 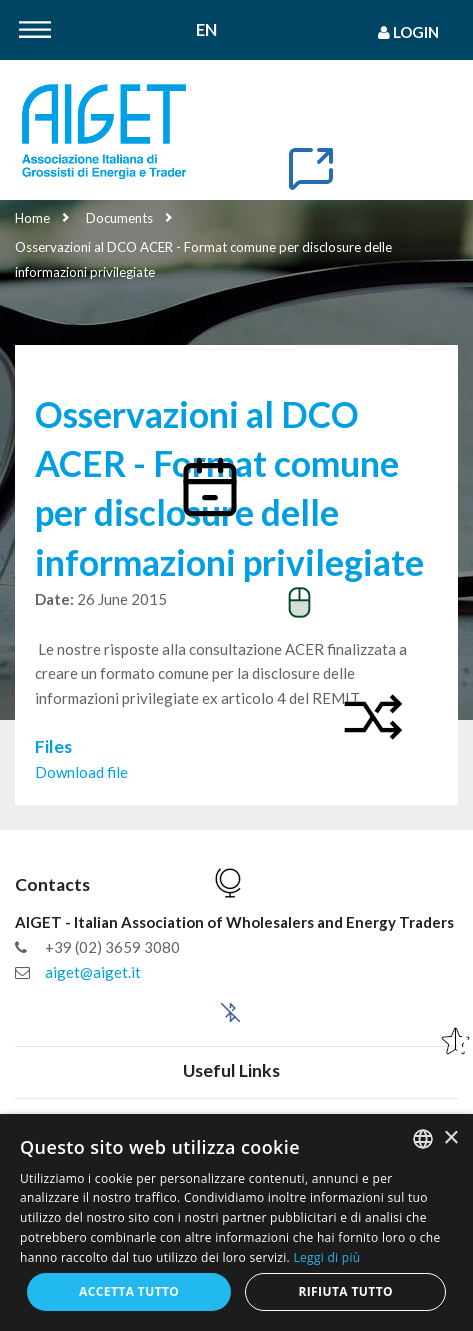 What do you see at coordinates (229, 882) in the screenshot?
I see `access global or international settings` at bounding box center [229, 882].